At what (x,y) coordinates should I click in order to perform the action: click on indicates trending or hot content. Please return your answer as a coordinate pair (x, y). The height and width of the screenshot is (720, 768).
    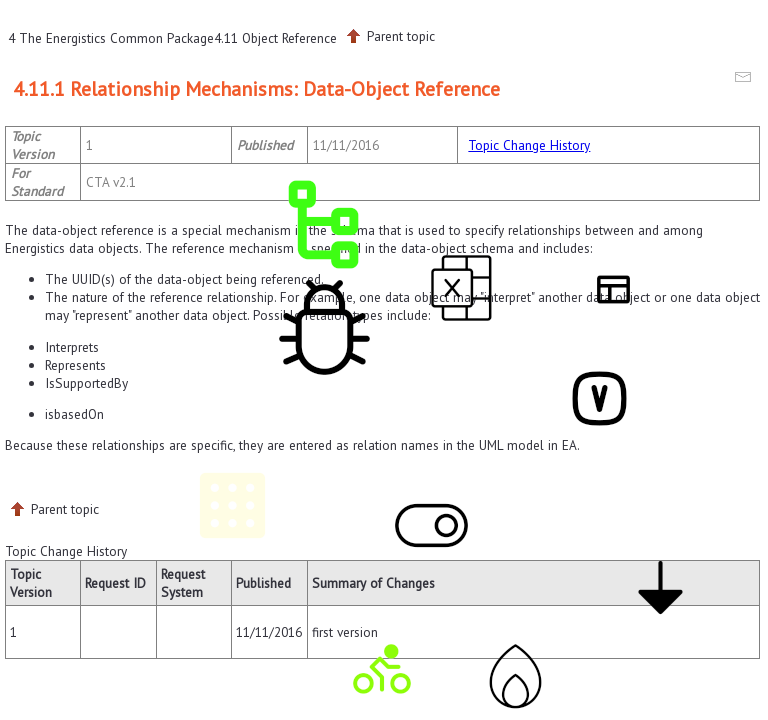
    Looking at the image, I should click on (515, 677).